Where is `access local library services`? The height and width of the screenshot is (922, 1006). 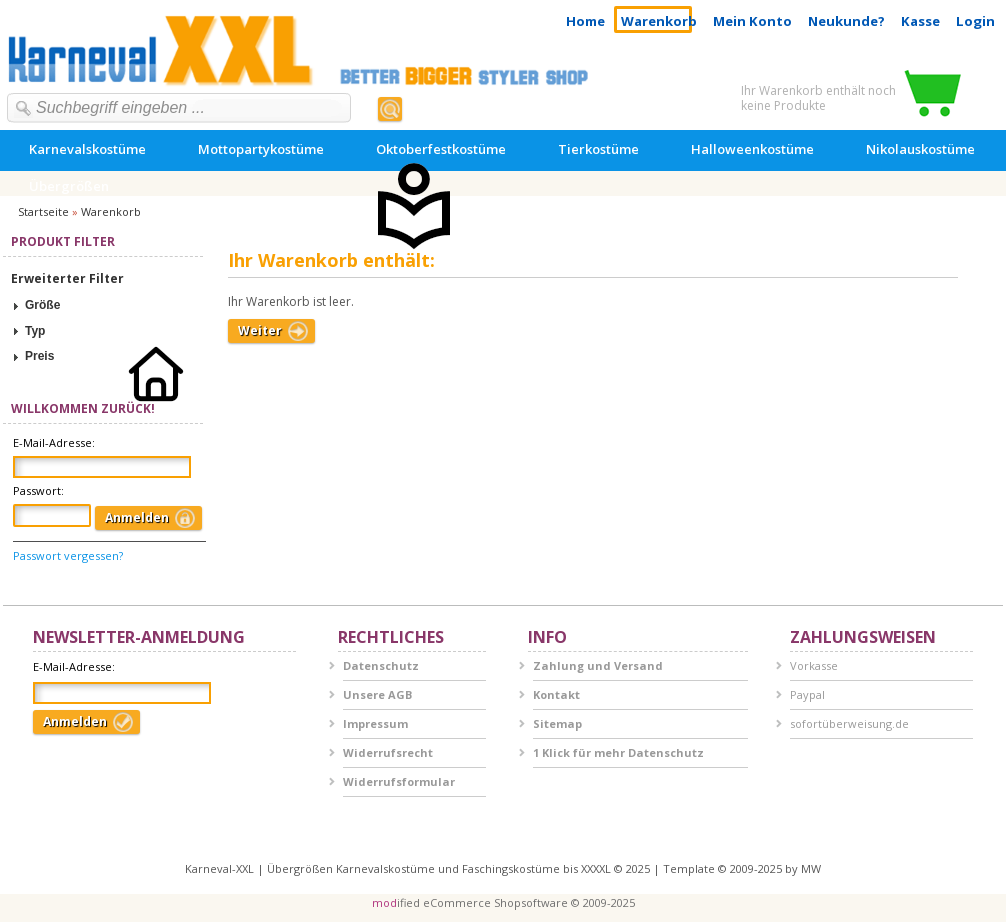 access local library services is located at coordinates (414, 207).